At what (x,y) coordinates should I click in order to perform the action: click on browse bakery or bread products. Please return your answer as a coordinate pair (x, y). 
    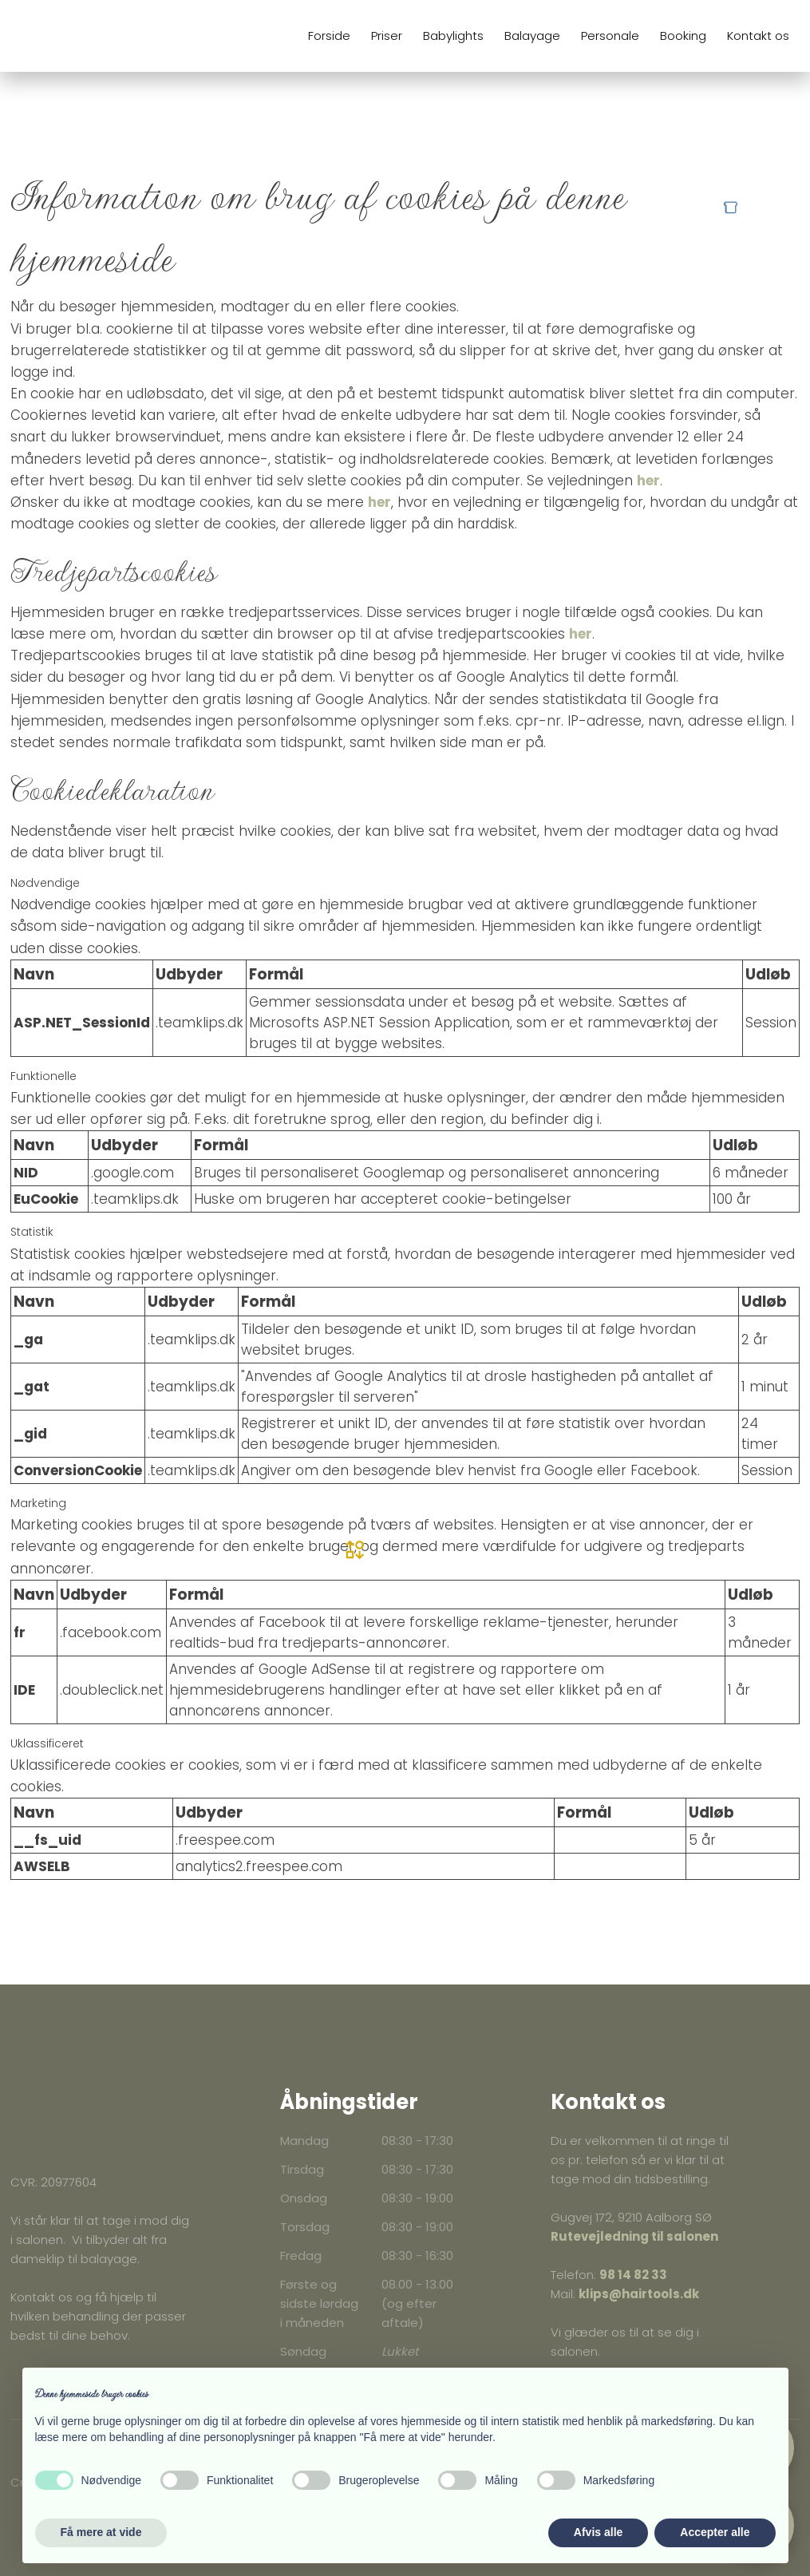
    Looking at the image, I should click on (730, 207).